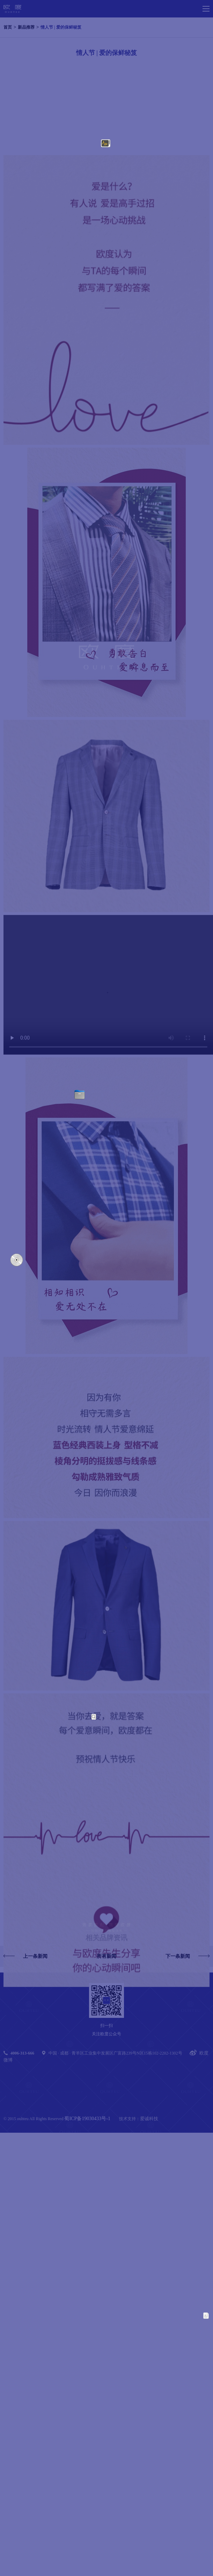 The height and width of the screenshot is (2576, 213). Describe the element at coordinates (16, 1260) in the screenshot. I see `access DVD-RW drive or disc` at that location.